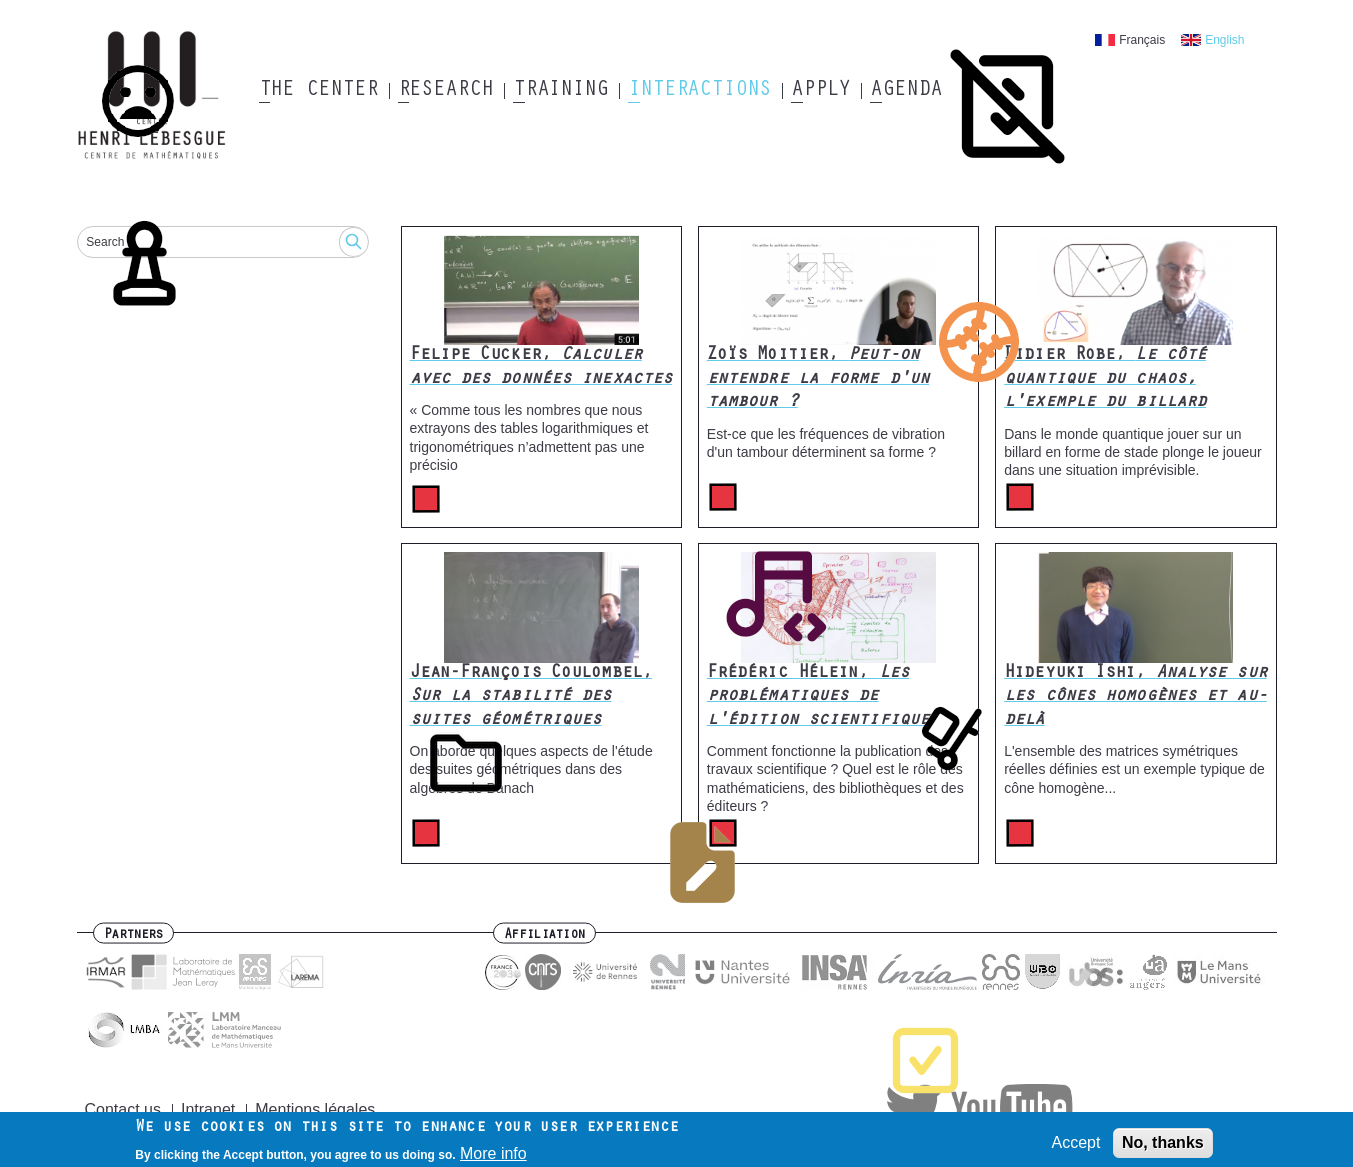 The width and height of the screenshot is (1353, 1167). What do you see at coordinates (774, 594) in the screenshot?
I see `access music coding or audio development tools` at bounding box center [774, 594].